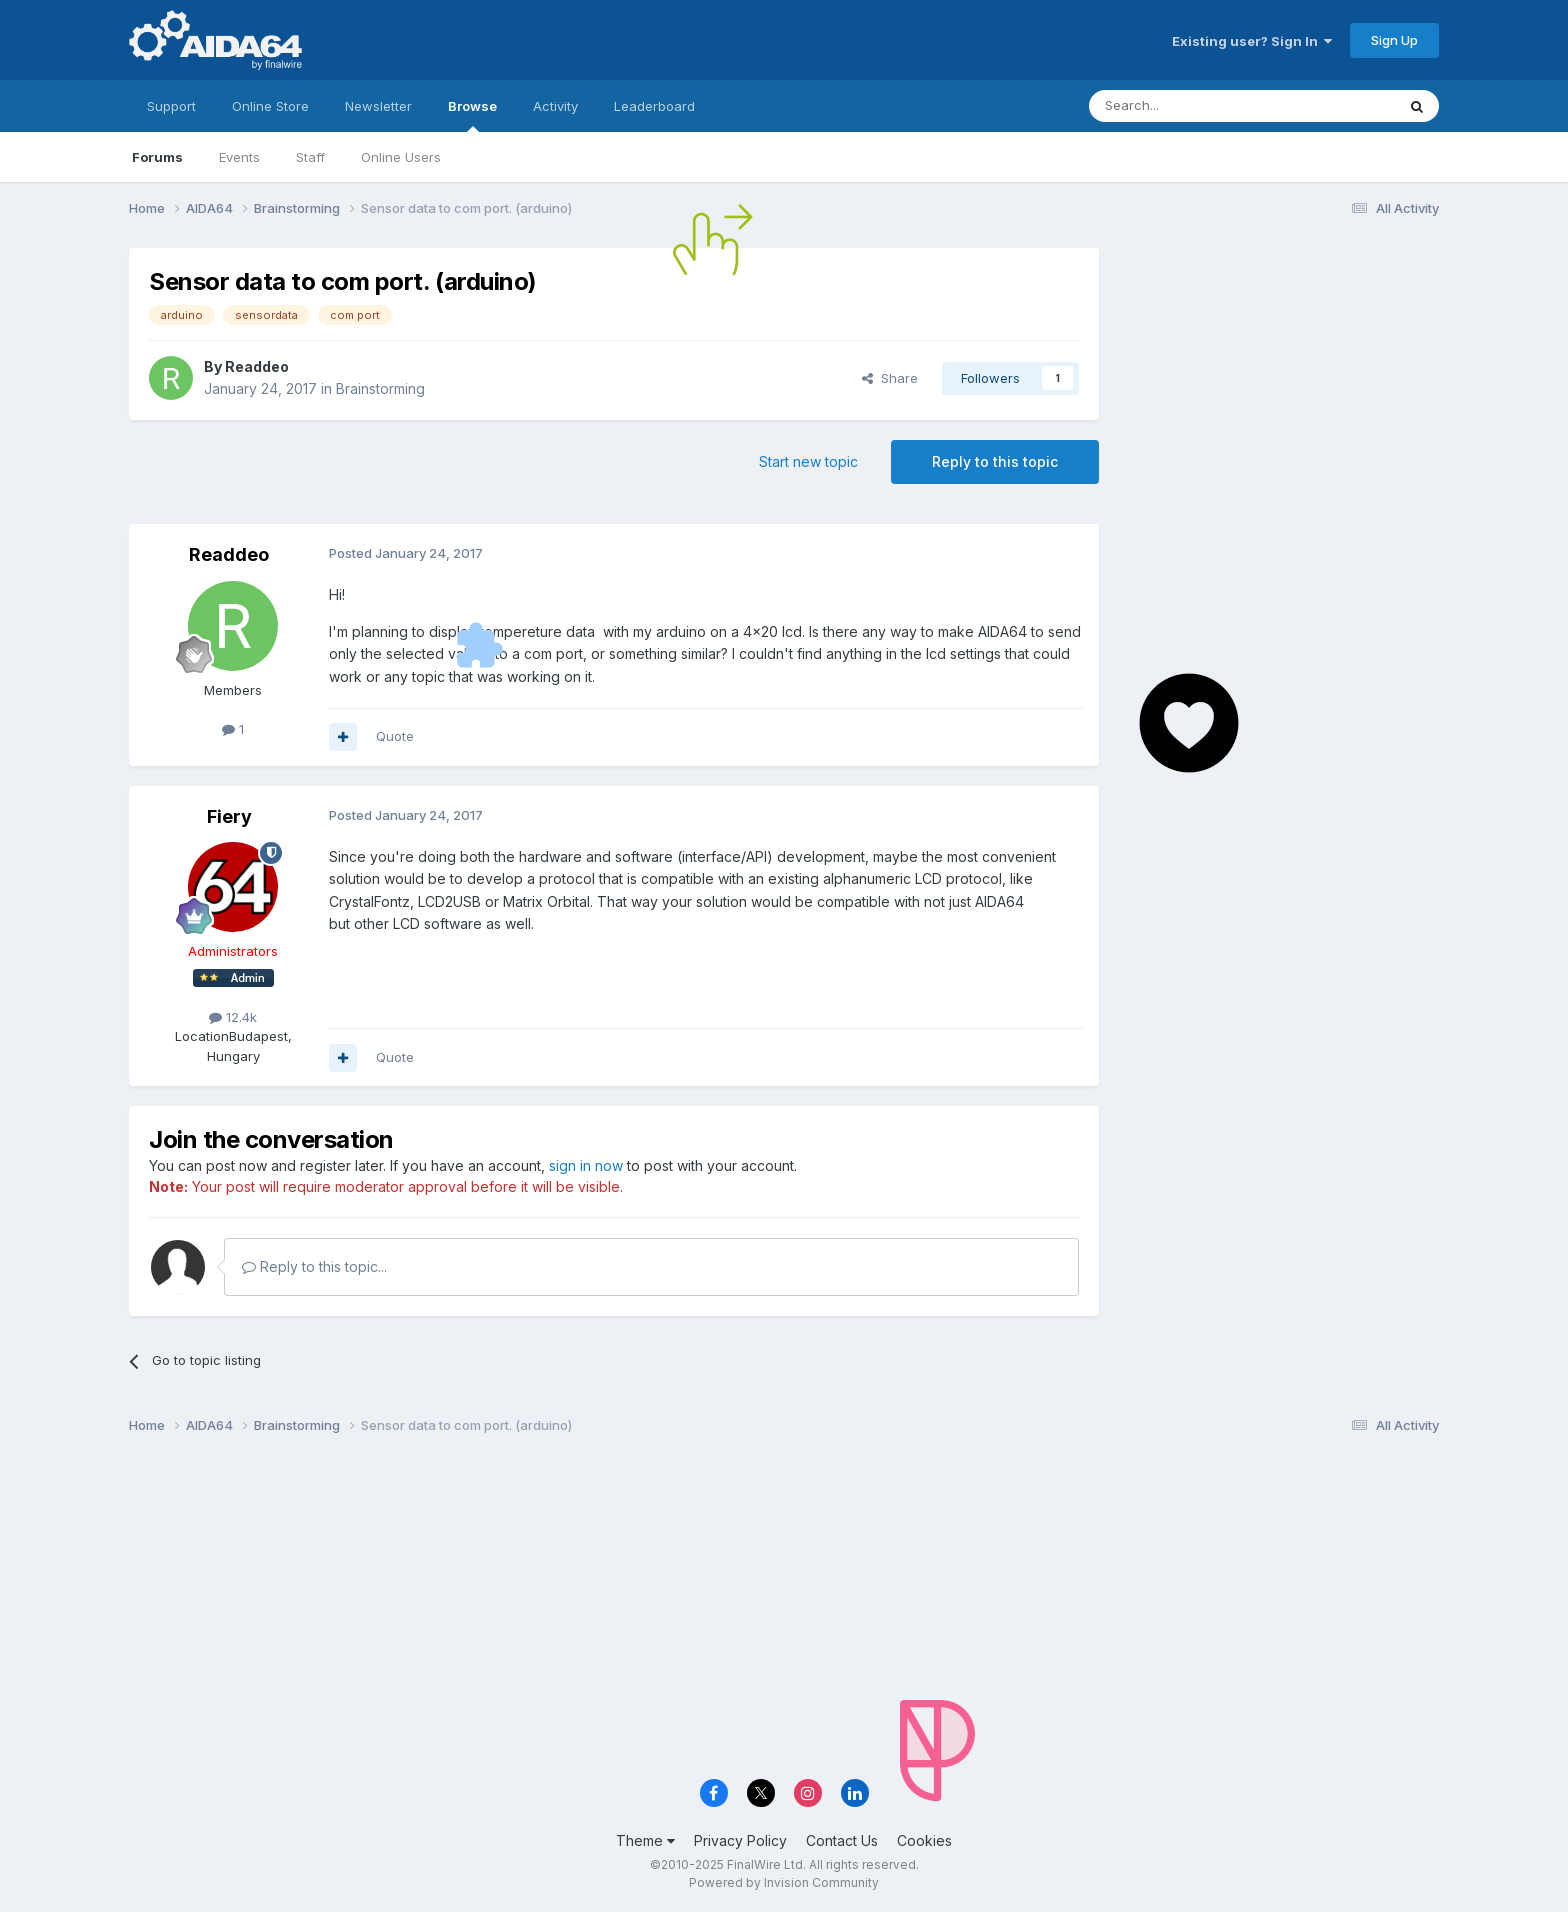  I want to click on phosphor icons library branding logo, so click(930, 1745).